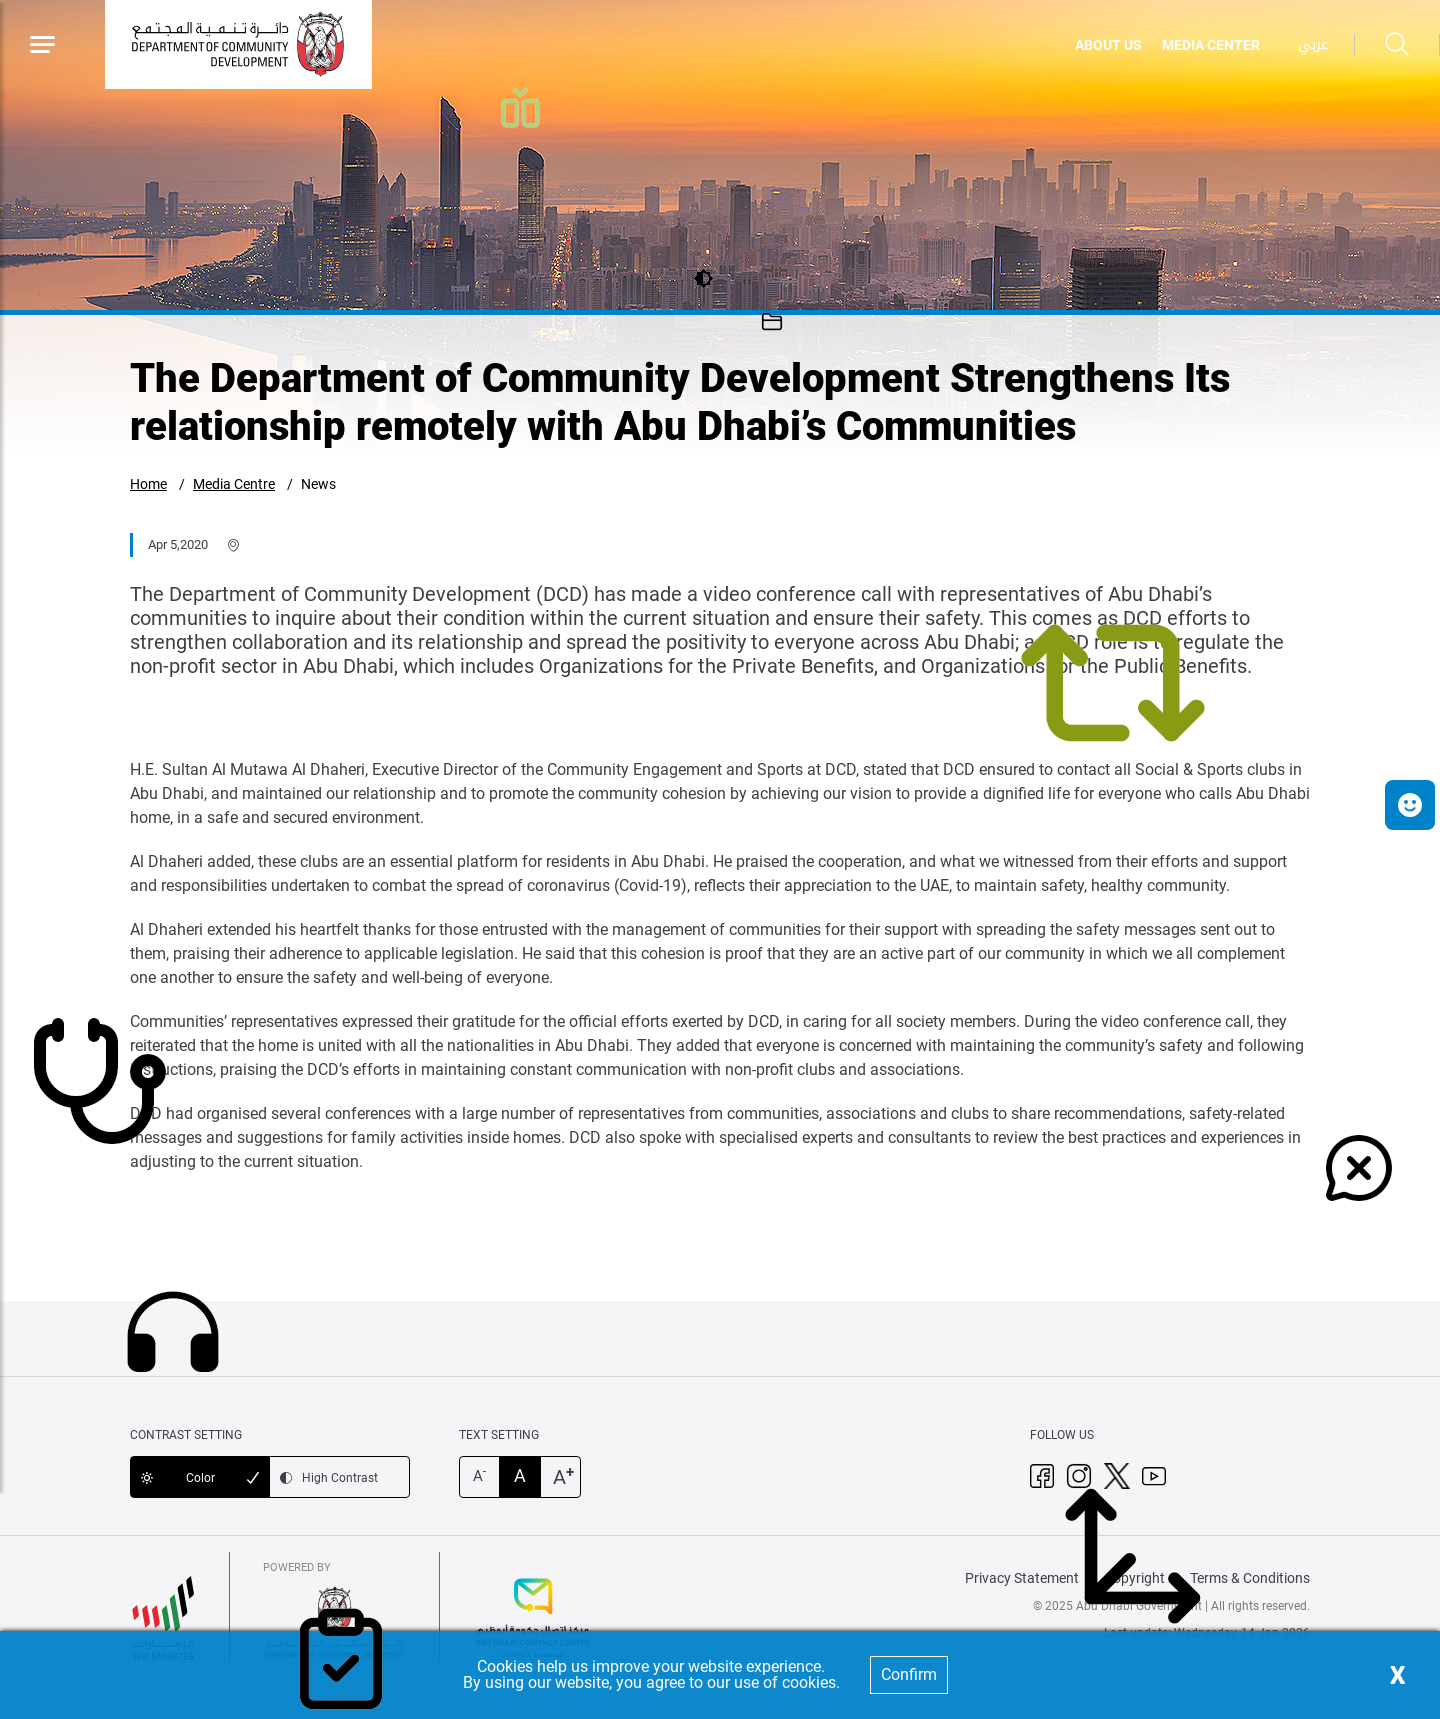 The height and width of the screenshot is (1719, 1440). I want to click on enable repeat or loop playback, so click(1113, 683).